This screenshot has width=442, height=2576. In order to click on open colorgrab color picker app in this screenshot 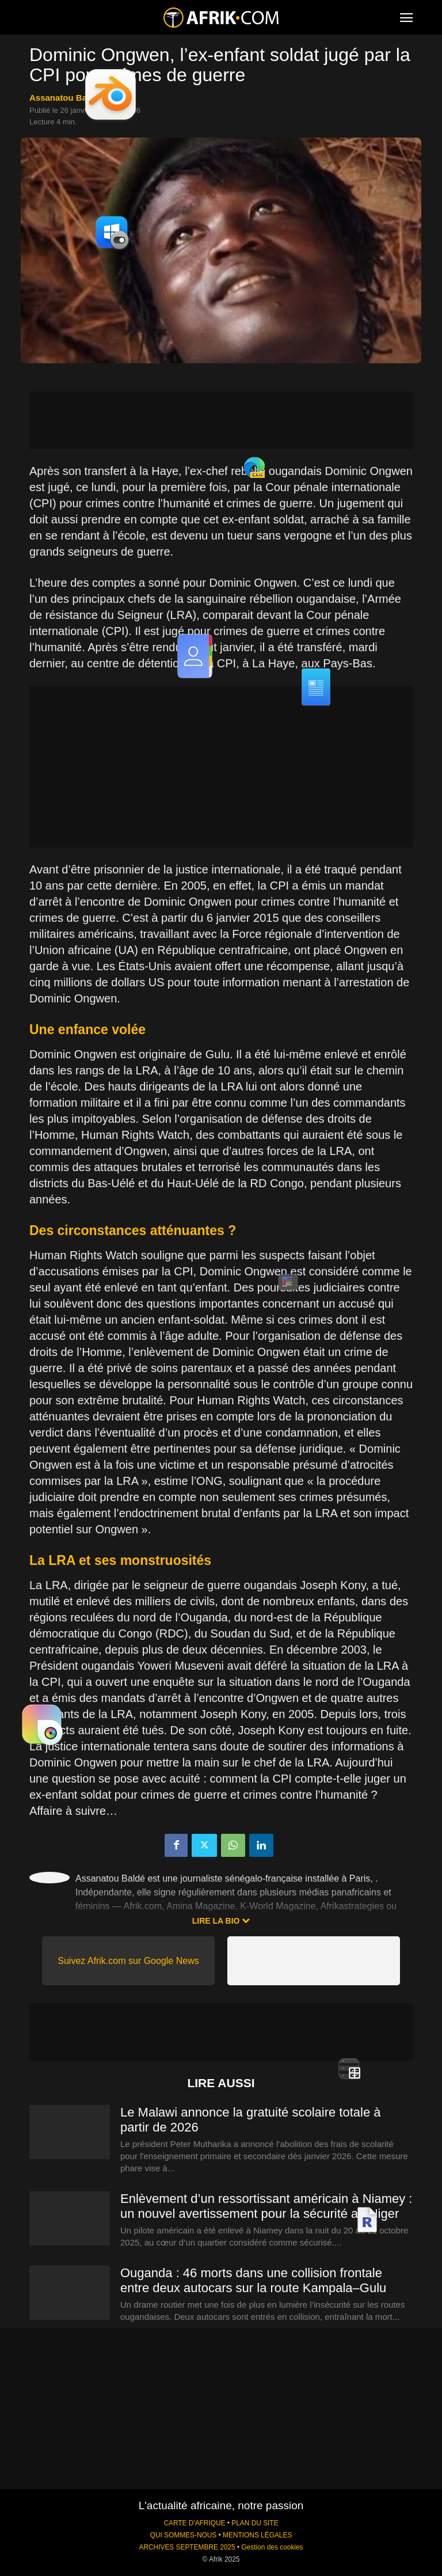, I will do `click(41, 1724)`.